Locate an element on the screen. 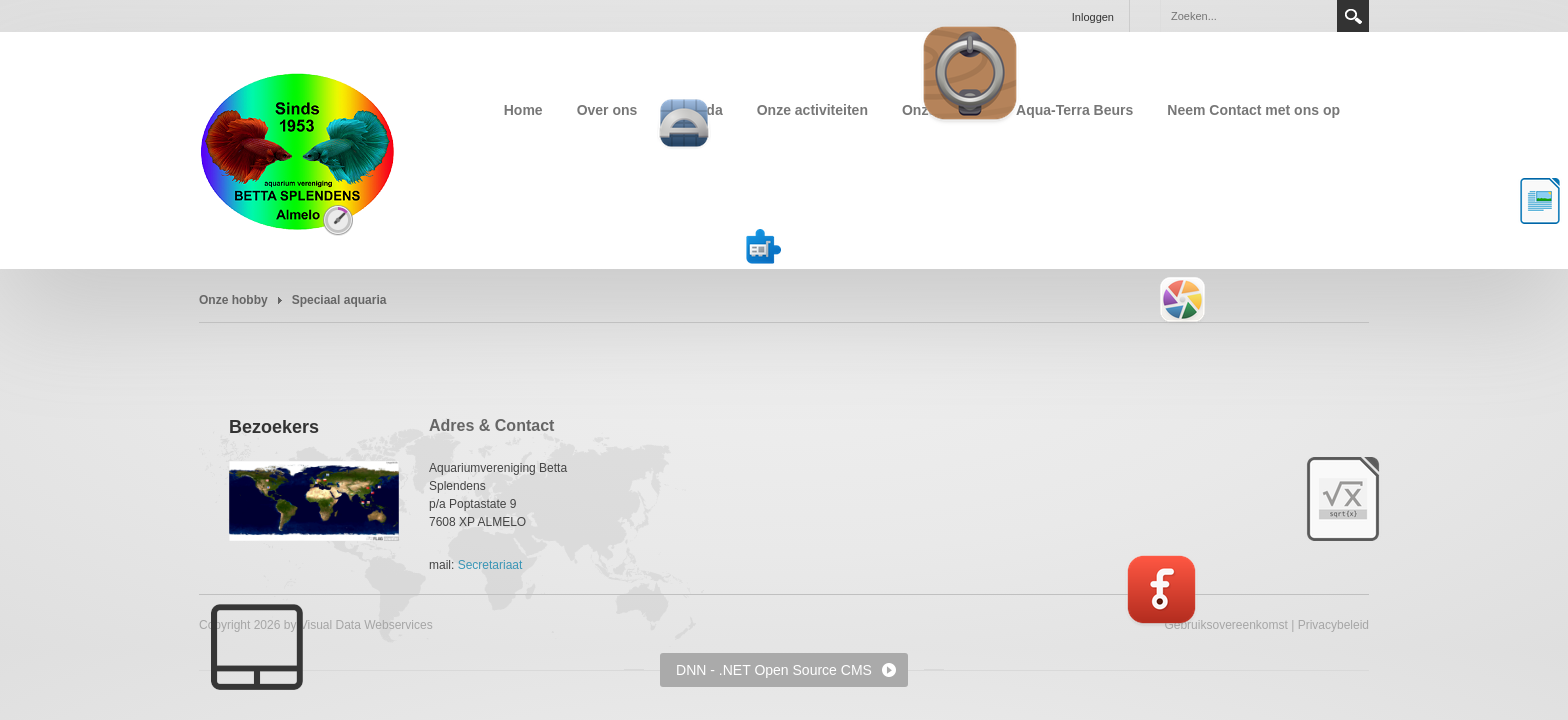 The height and width of the screenshot is (720, 1568). open compatibility settings for apps is located at coordinates (762, 247).